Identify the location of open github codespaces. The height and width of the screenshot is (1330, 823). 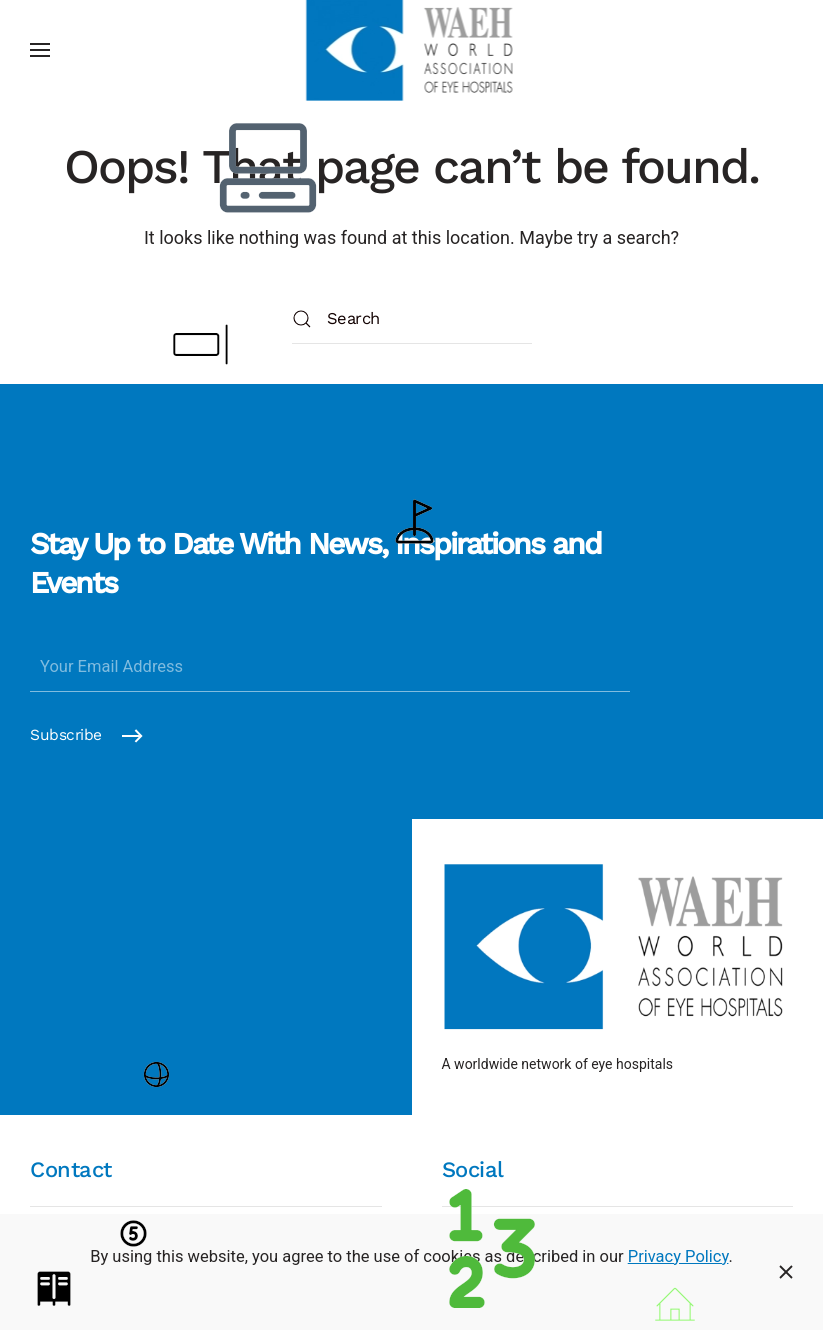
(268, 169).